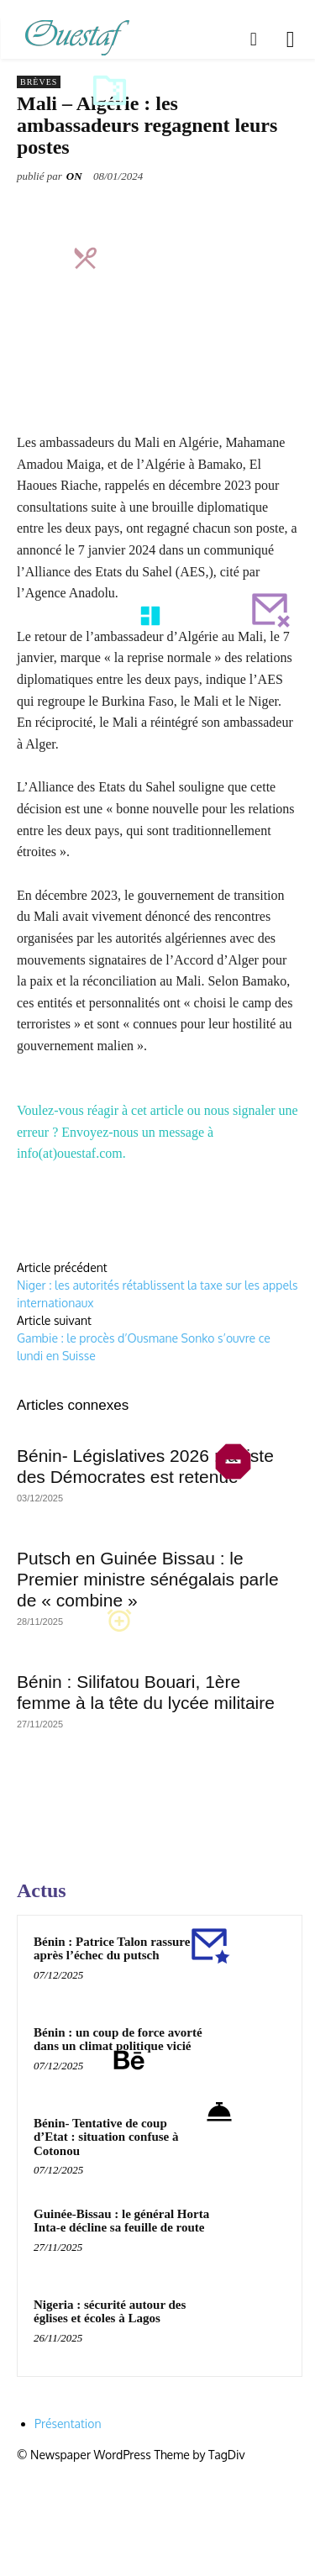 Image resolution: width=315 pixels, height=2576 pixels. I want to click on access compressed or zipped files, so click(109, 90).